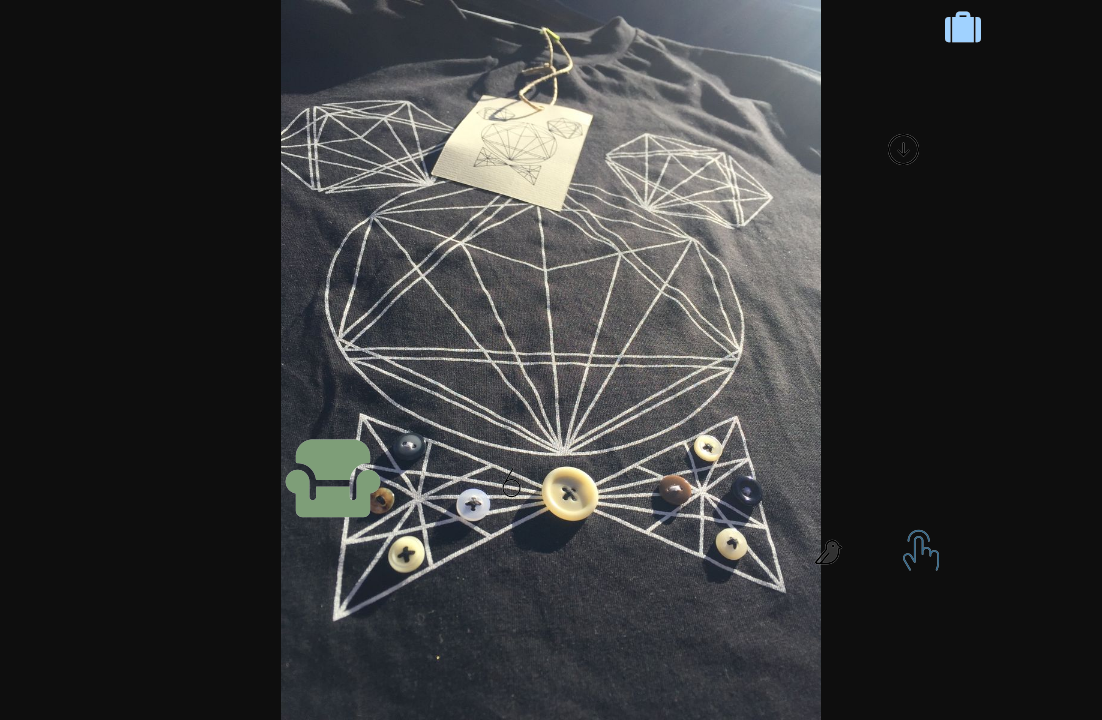 The height and width of the screenshot is (720, 1102). I want to click on tap to interact with this element, so click(921, 551).